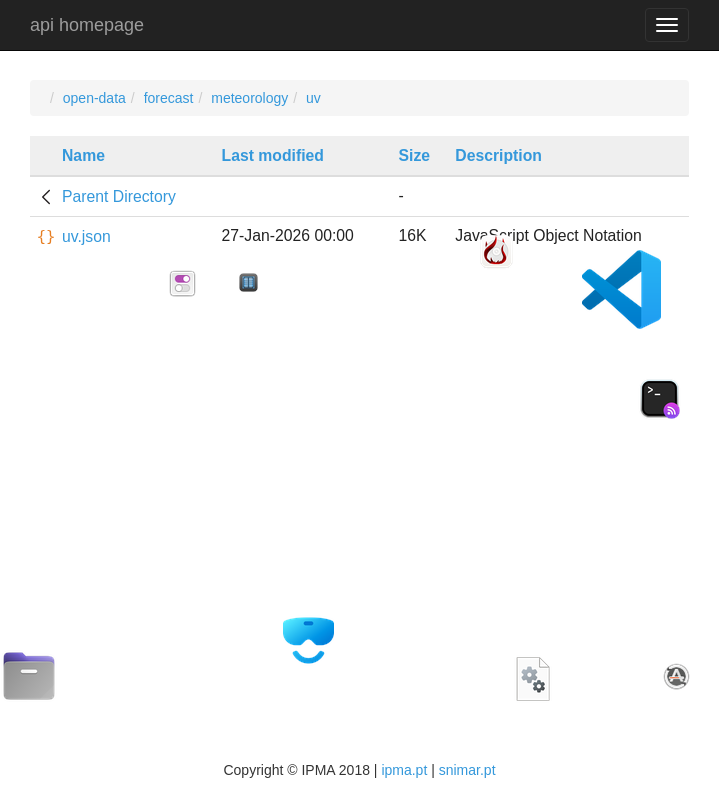  Describe the element at coordinates (29, 676) in the screenshot. I see `open the file manager application` at that location.